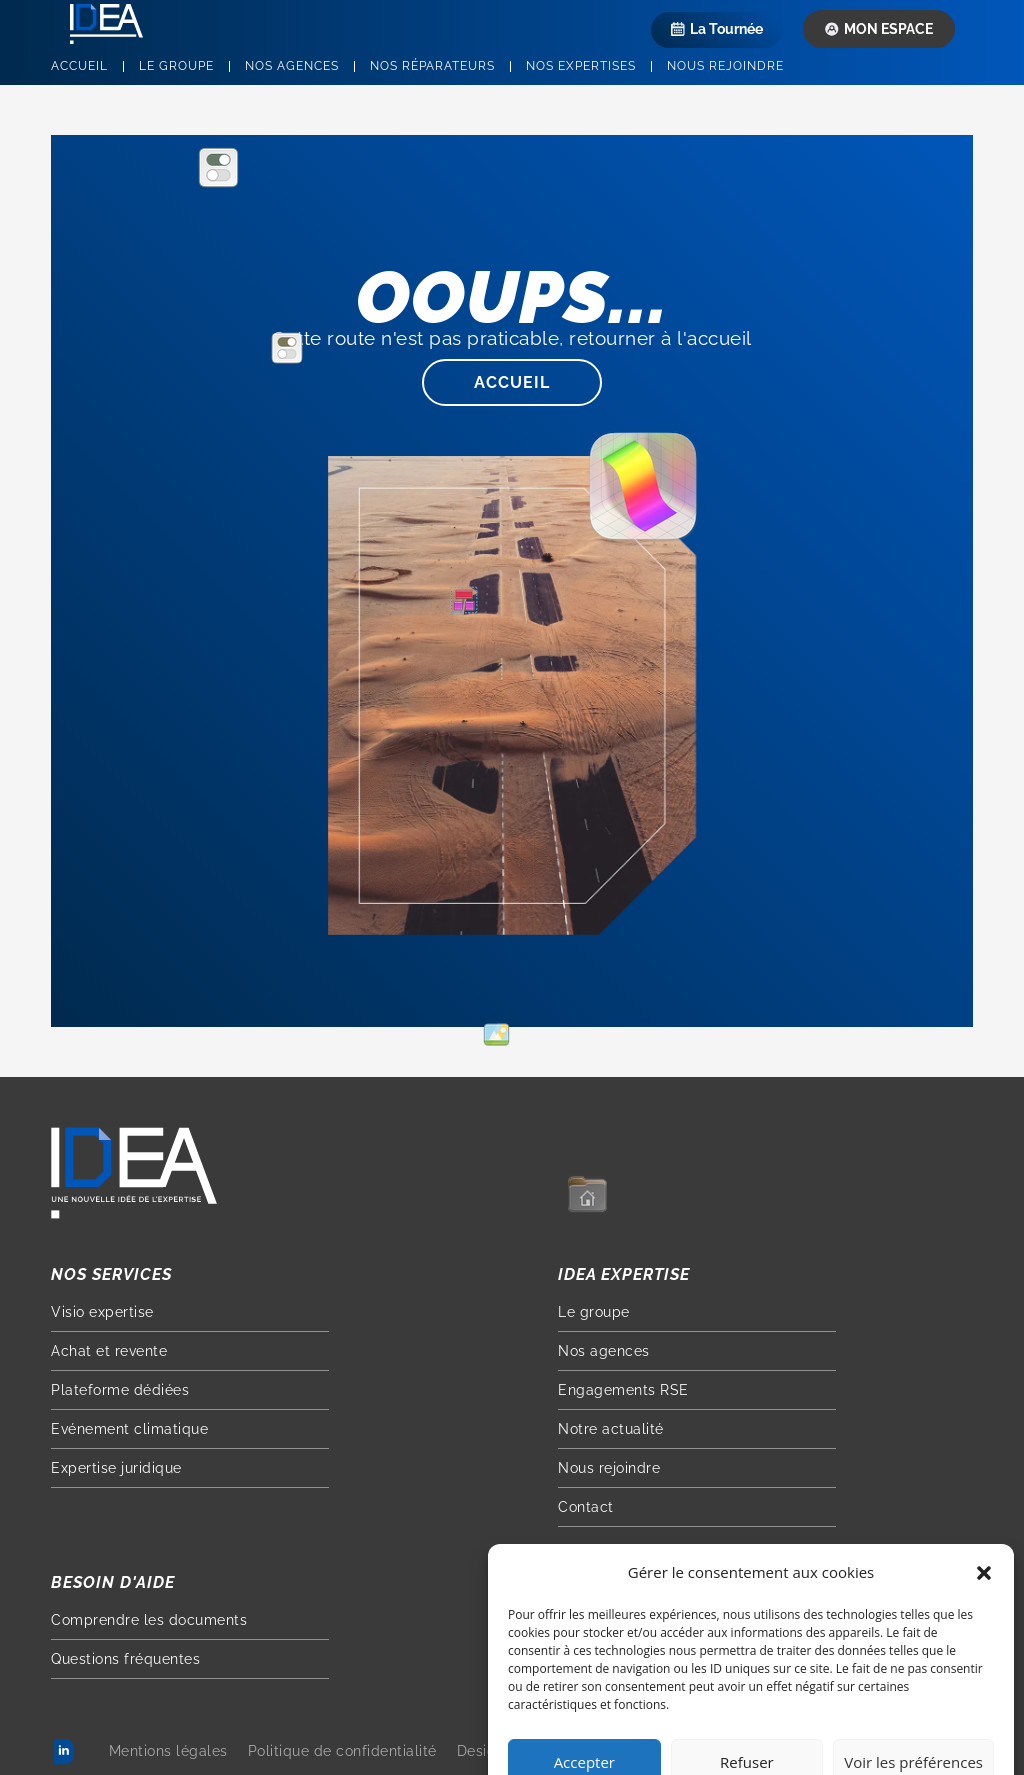  What do you see at coordinates (643, 486) in the screenshot?
I see `open Grapher app for mathematical visualization` at bounding box center [643, 486].